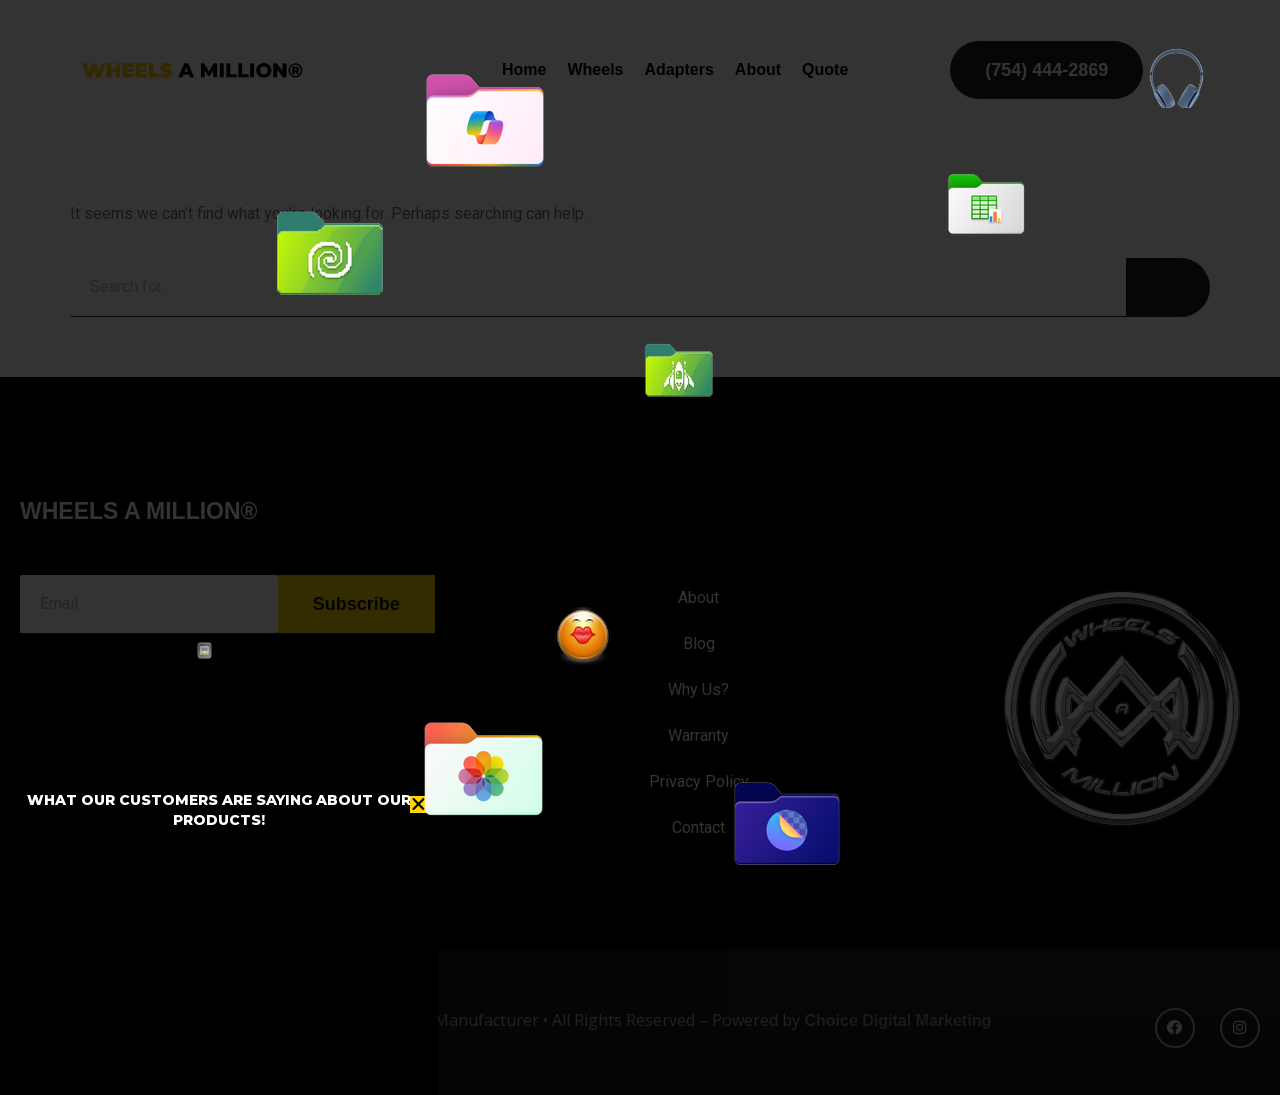 The width and height of the screenshot is (1280, 1095). I want to click on sega genesis ROM file, so click(204, 650).